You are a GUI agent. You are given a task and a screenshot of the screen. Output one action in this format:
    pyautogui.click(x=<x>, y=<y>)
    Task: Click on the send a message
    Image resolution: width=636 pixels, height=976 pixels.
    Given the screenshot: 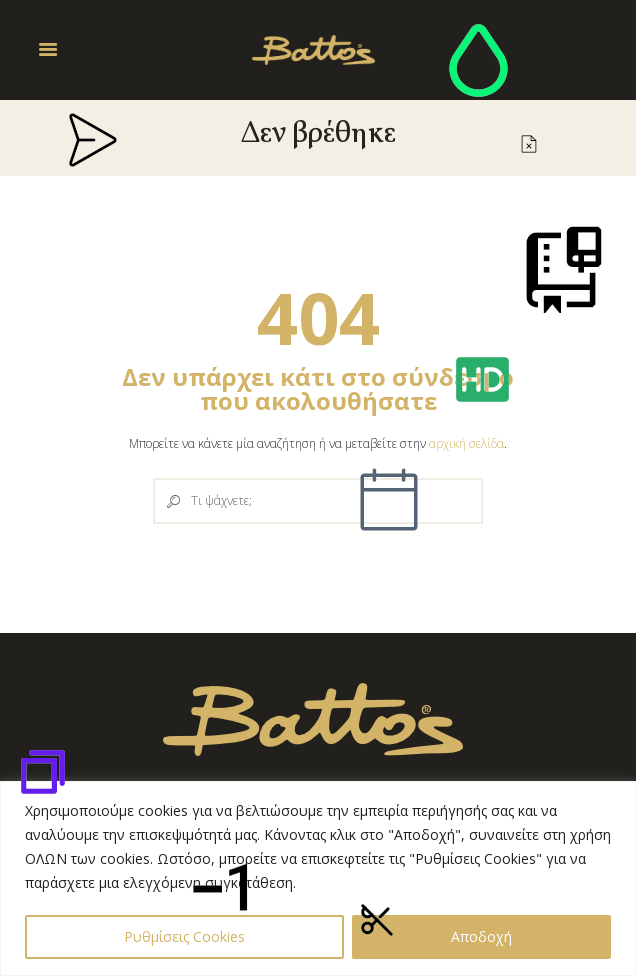 What is the action you would take?
    pyautogui.click(x=90, y=140)
    